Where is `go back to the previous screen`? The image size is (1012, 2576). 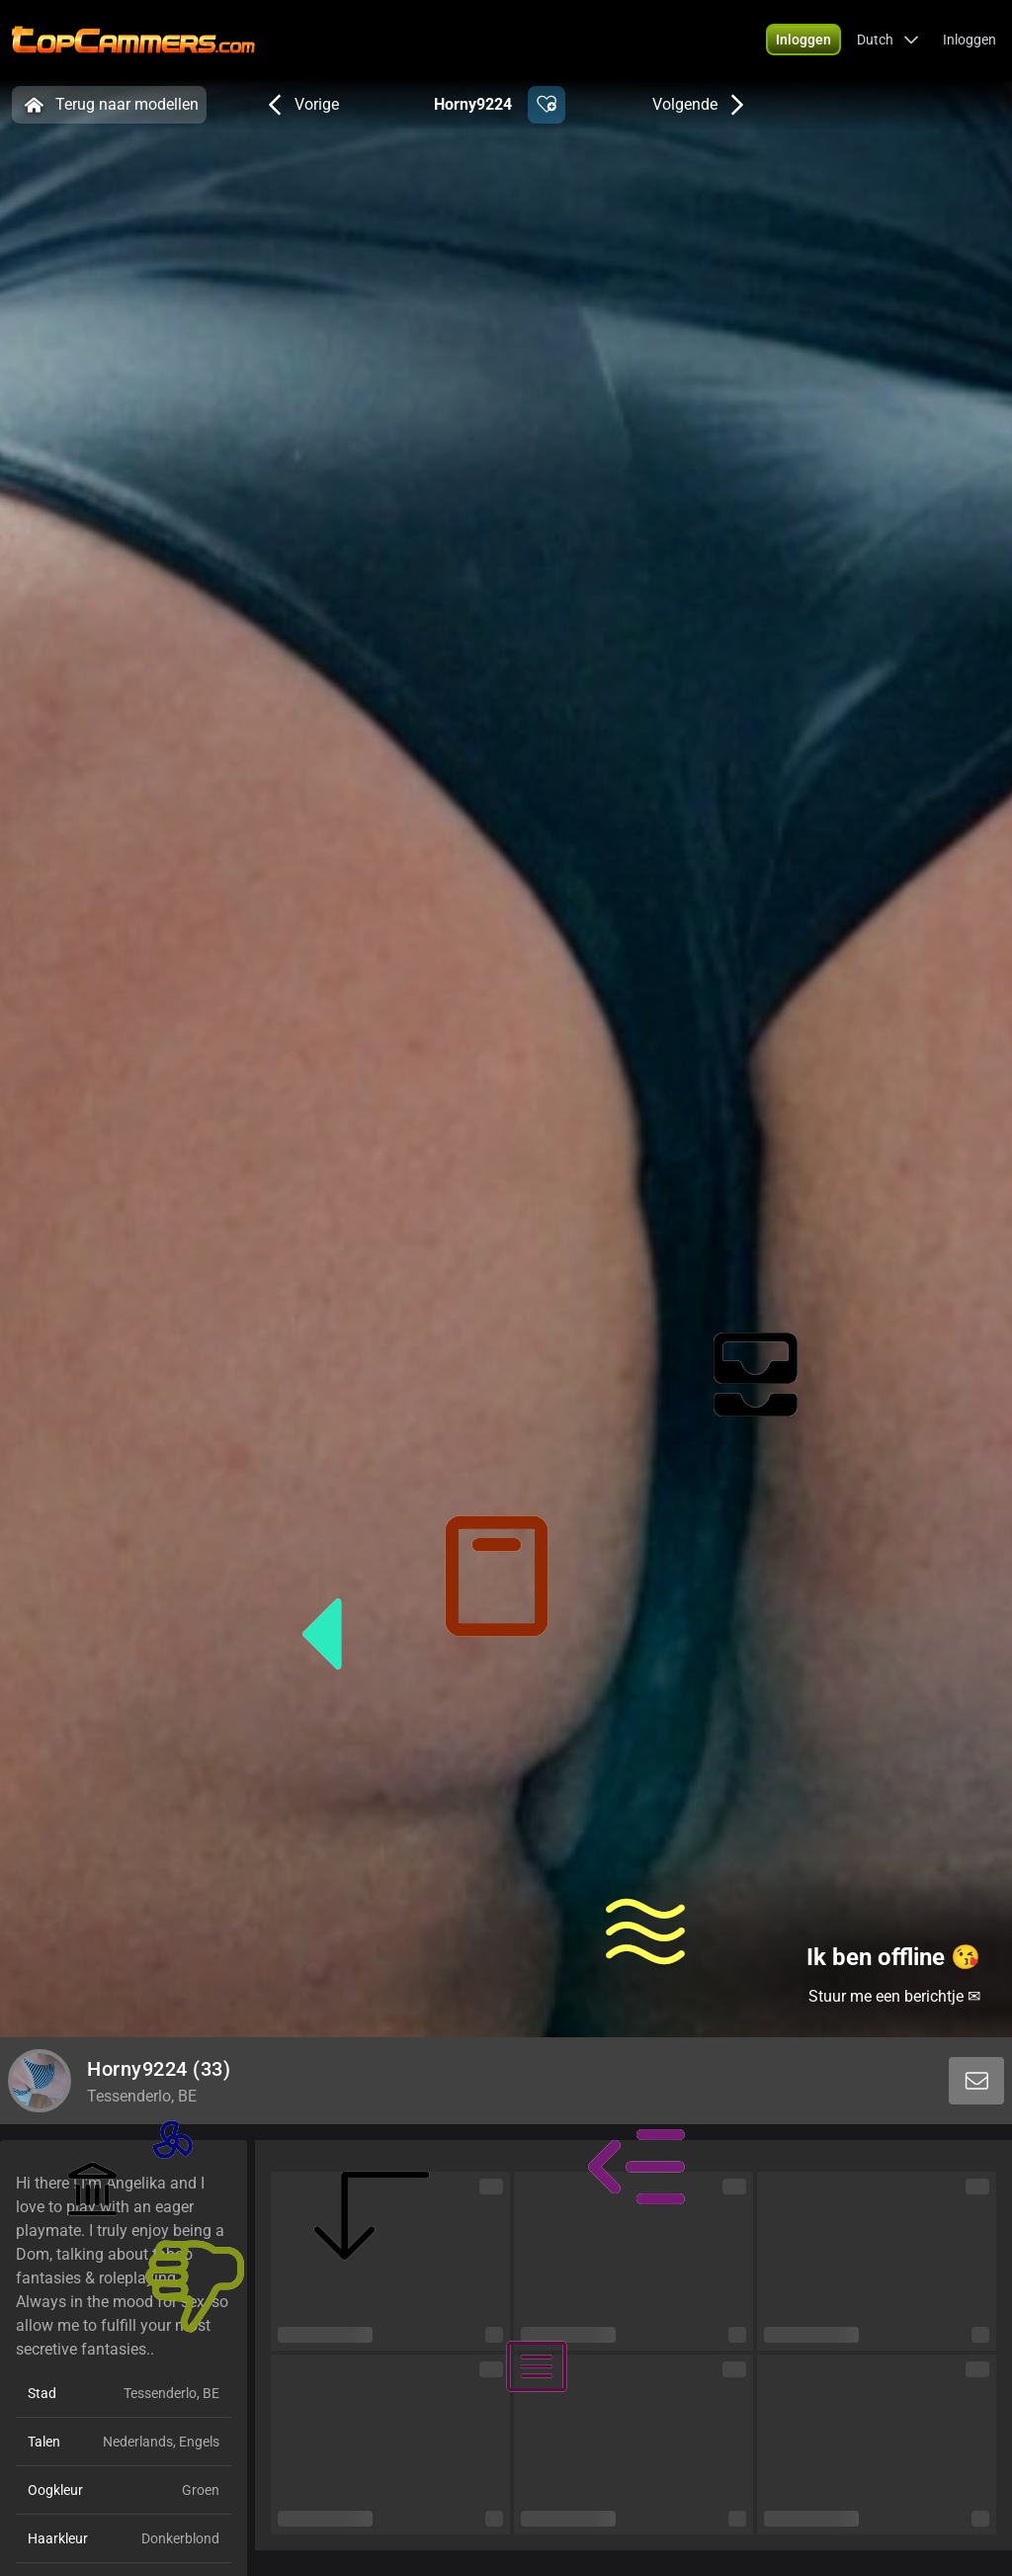
go back to the previous screen is located at coordinates (325, 1634).